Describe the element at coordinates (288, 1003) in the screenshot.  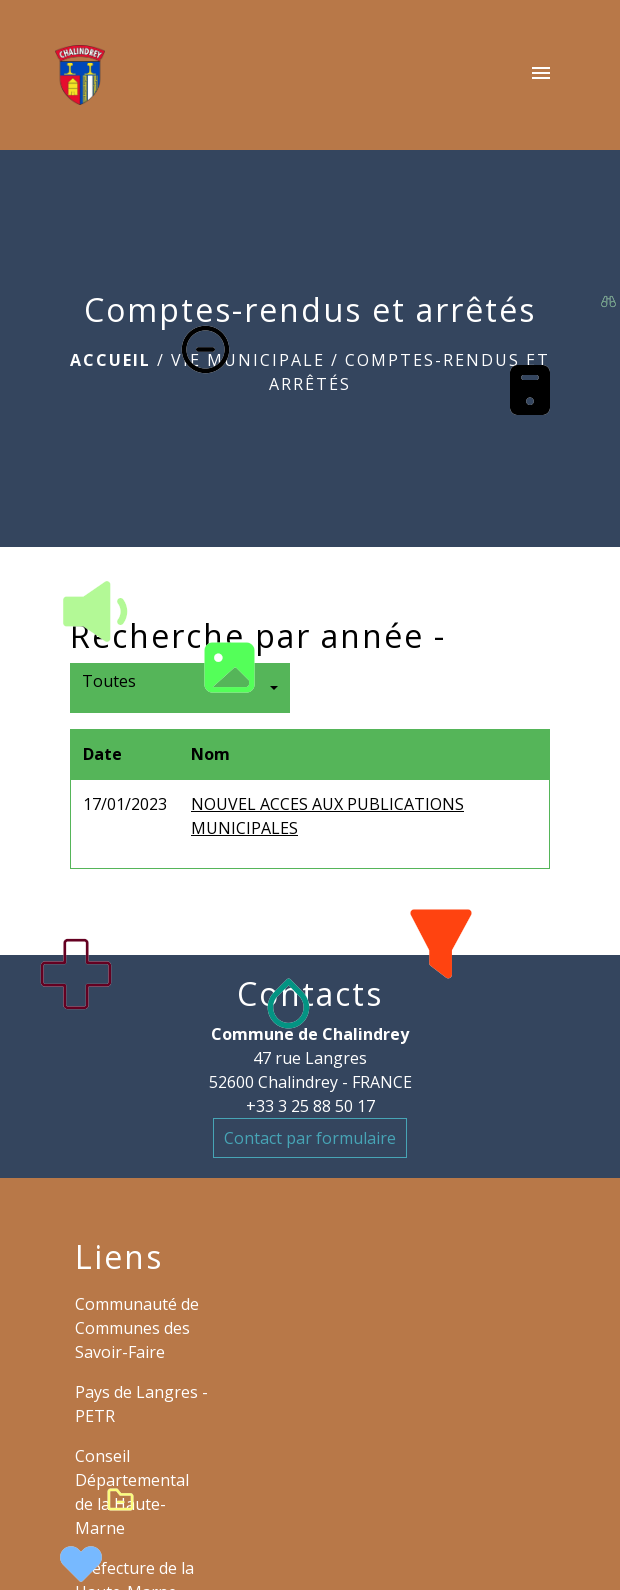
I see `adjust water or hydration settings` at that location.